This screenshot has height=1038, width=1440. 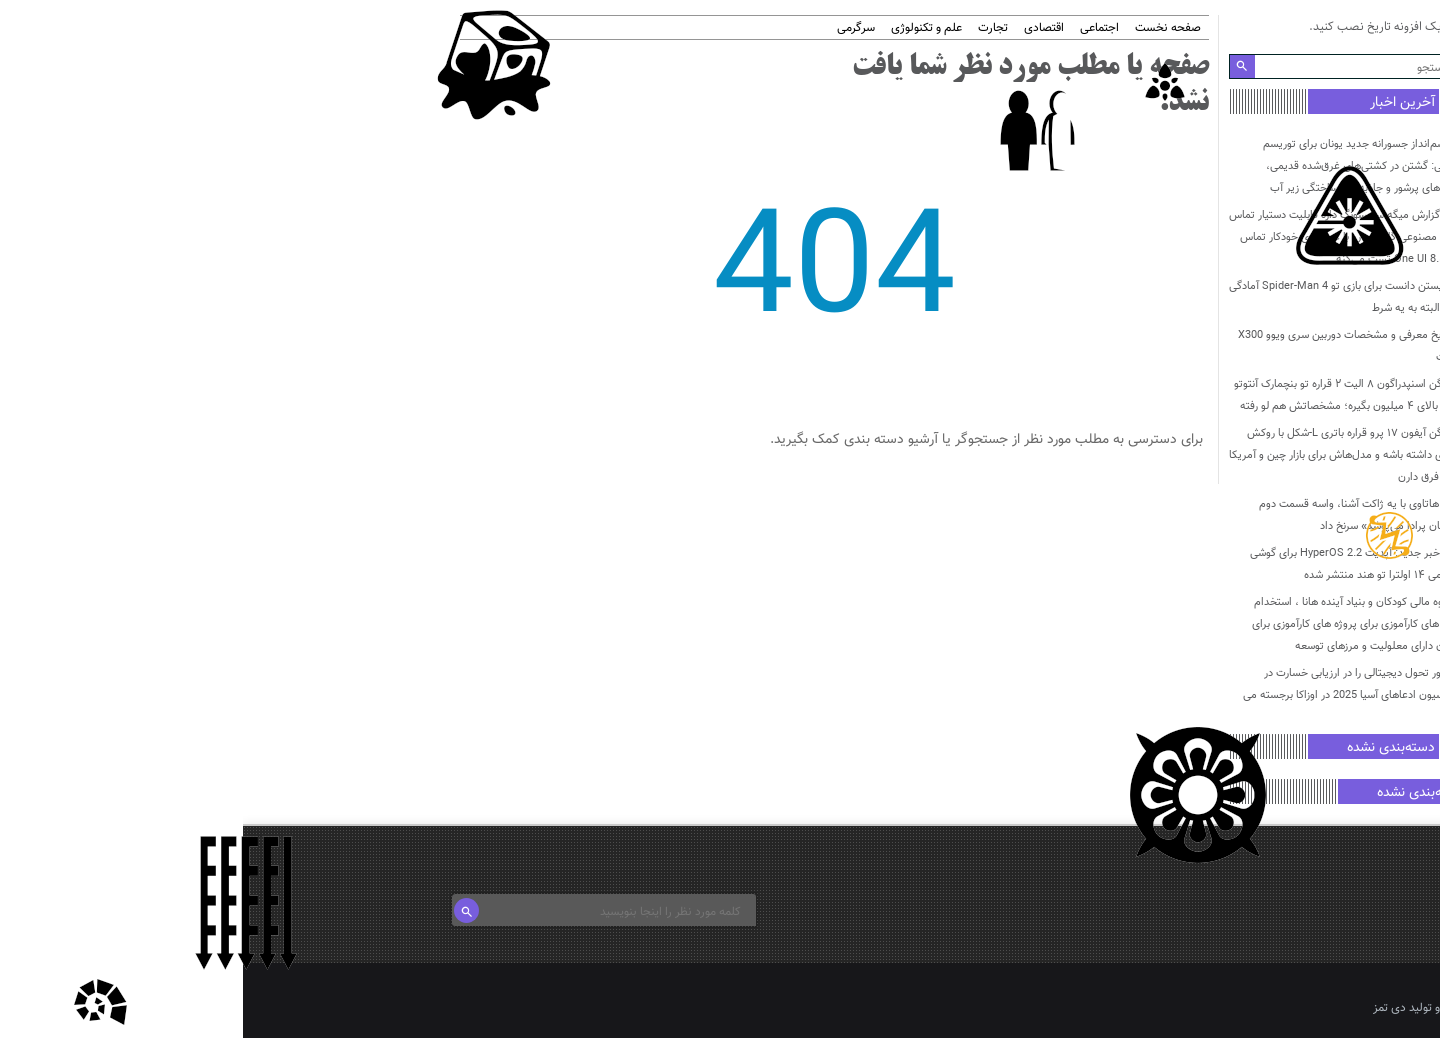 What do you see at coordinates (494, 63) in the screenshot?
I see `indicates a cooling effect or freeze ability wearing off` at bounding box center [494, 63].